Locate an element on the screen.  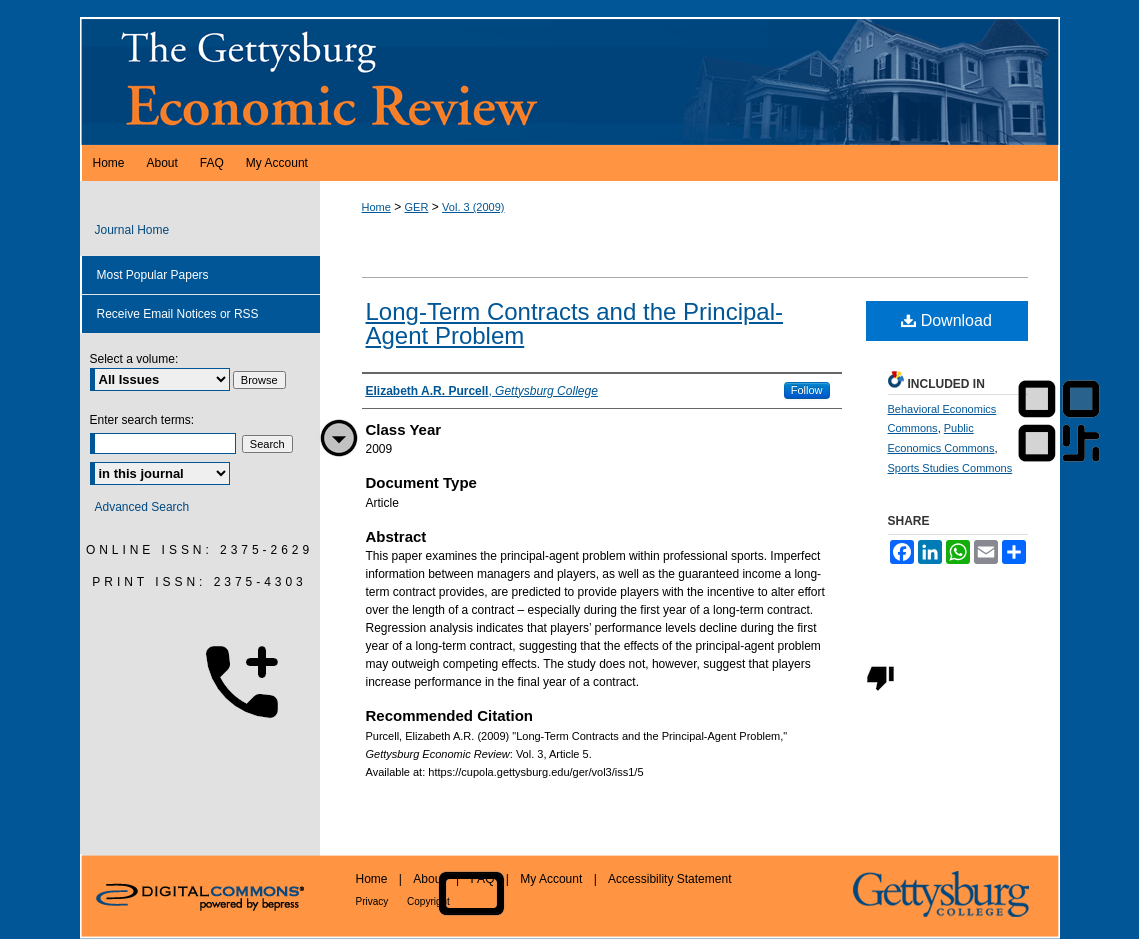
dislike or downvote content is located at coordinates (880, 677).